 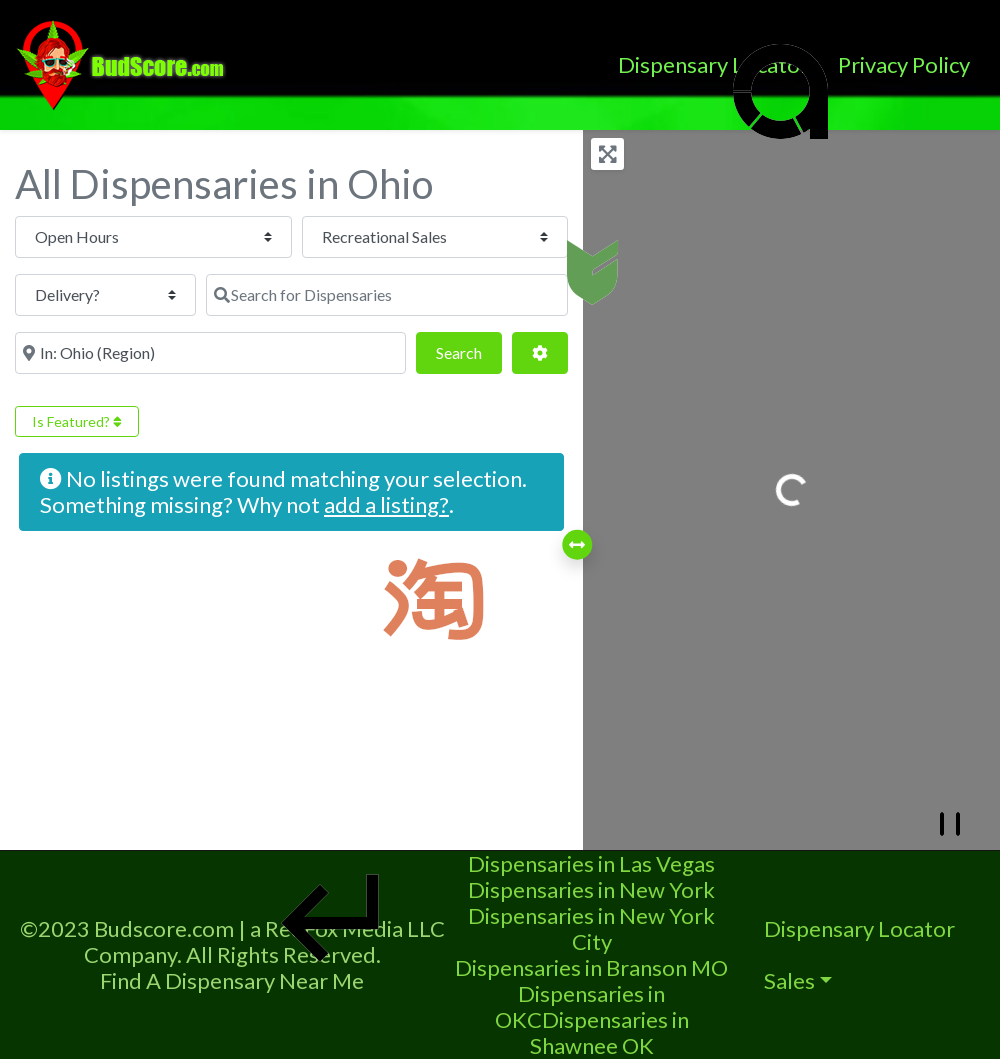 I want to click on pause media playback, so click(x=950, y=824).